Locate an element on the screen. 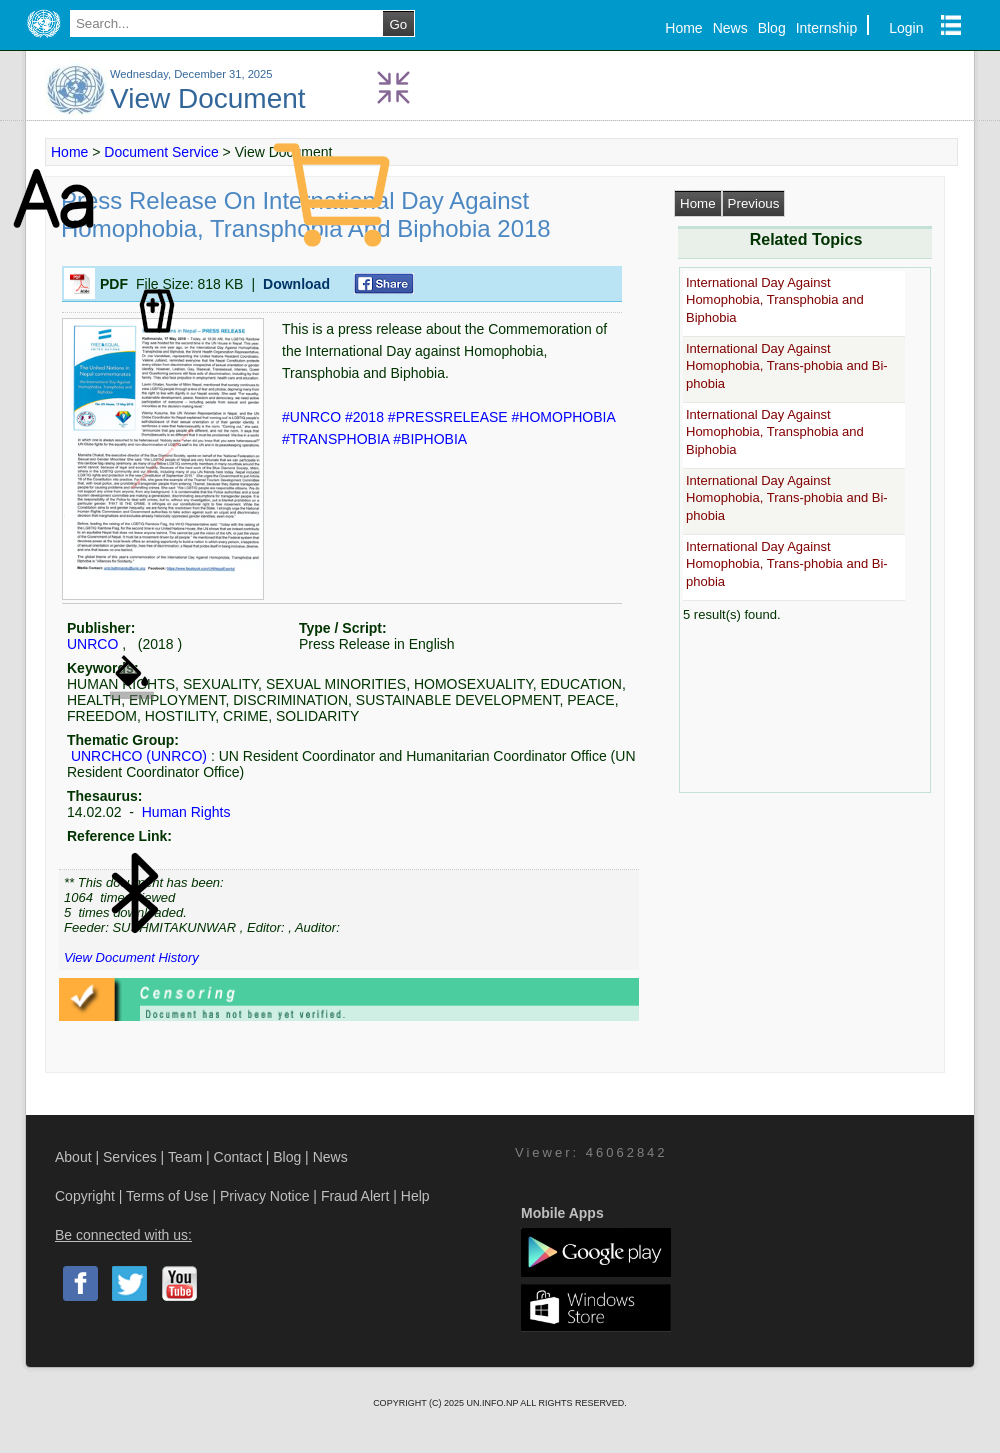  indicates deceased or death-related content is located at coordinates (157, 311).